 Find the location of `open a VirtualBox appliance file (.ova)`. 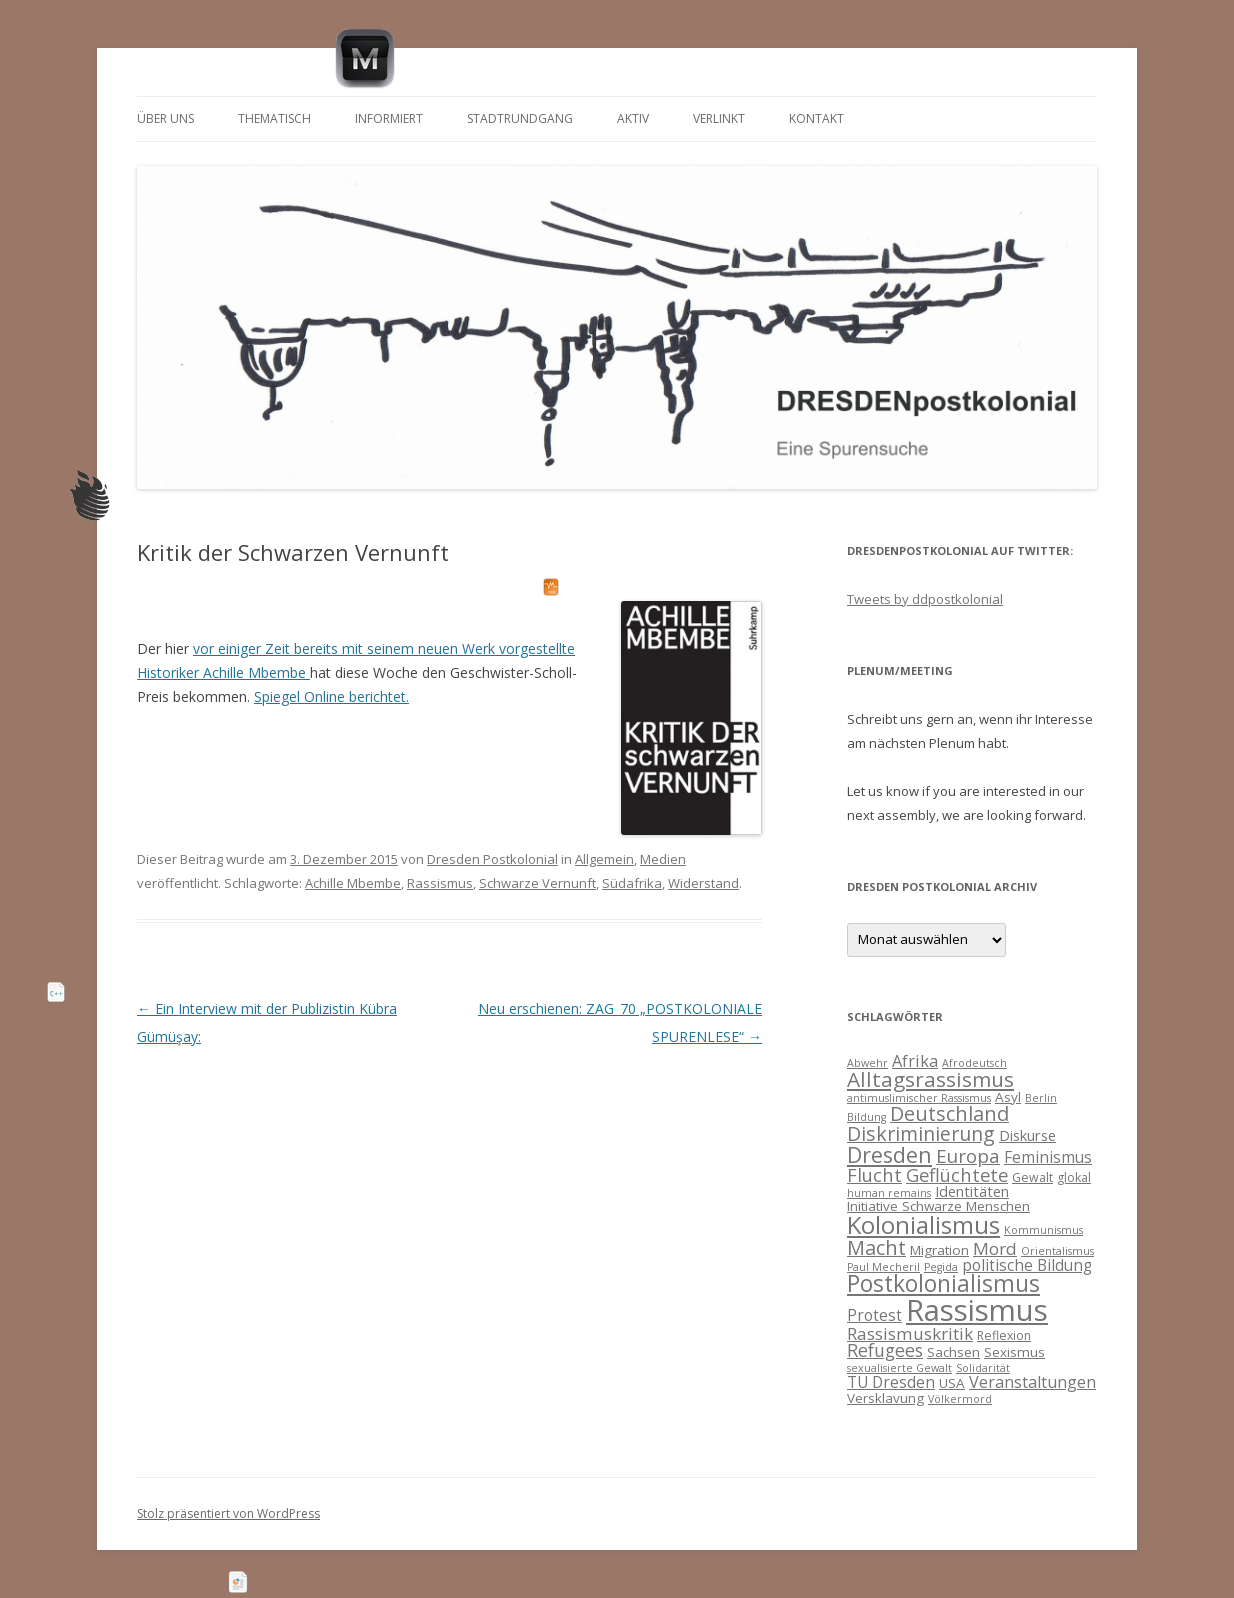

open a VirtualBox appliance file (.ova) is located at coordinates (551, 587).